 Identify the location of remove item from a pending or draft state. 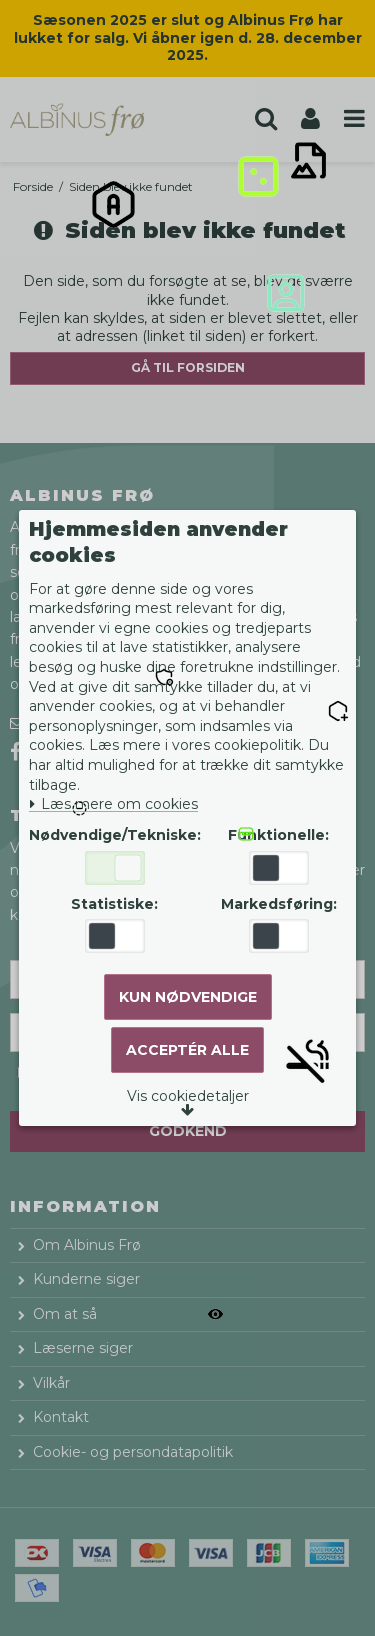
(79, 808).